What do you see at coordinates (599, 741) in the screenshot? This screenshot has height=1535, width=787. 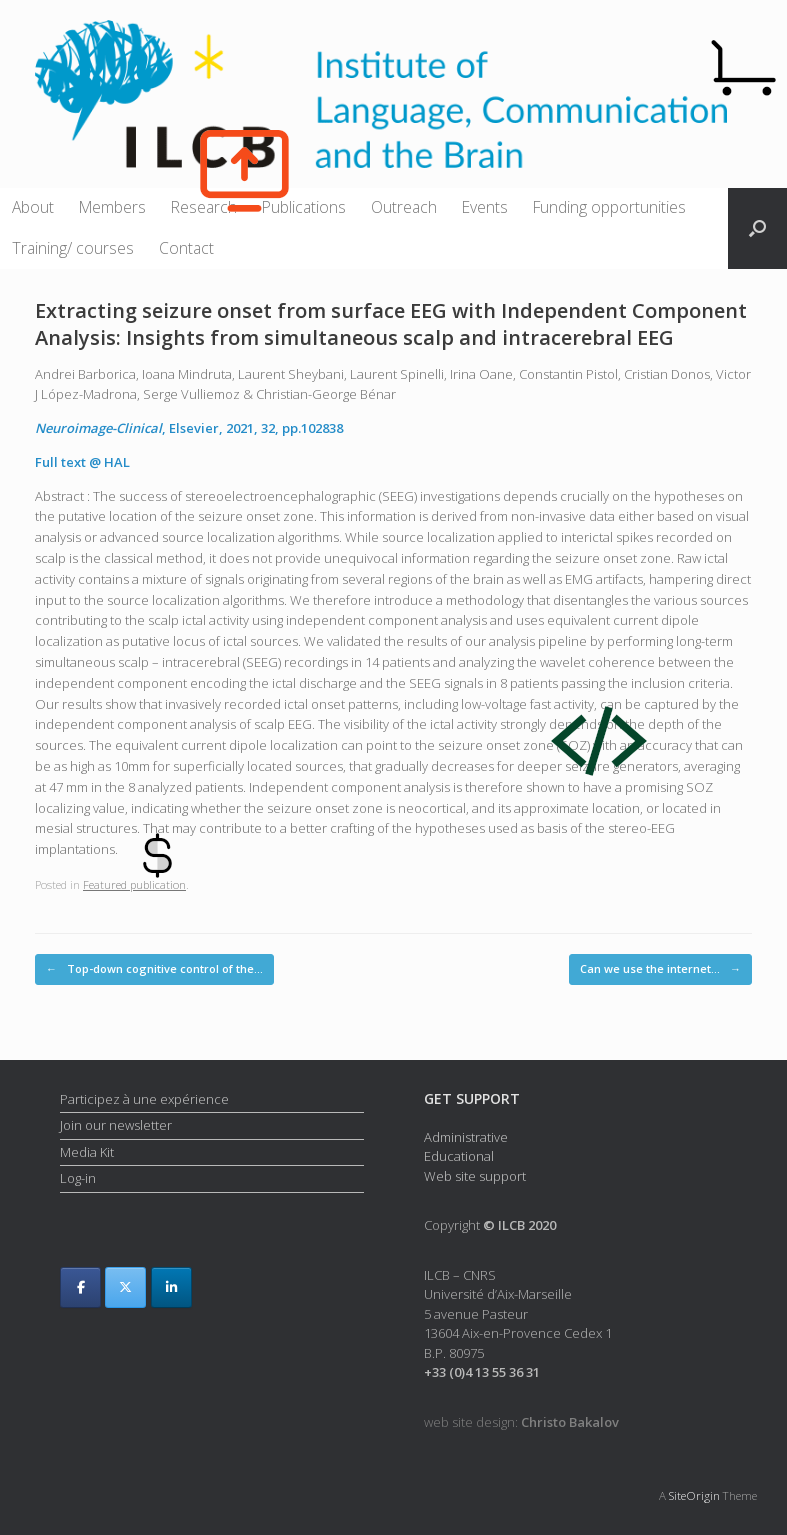 I see `view or edit source code` at bounding box center [599, 741].